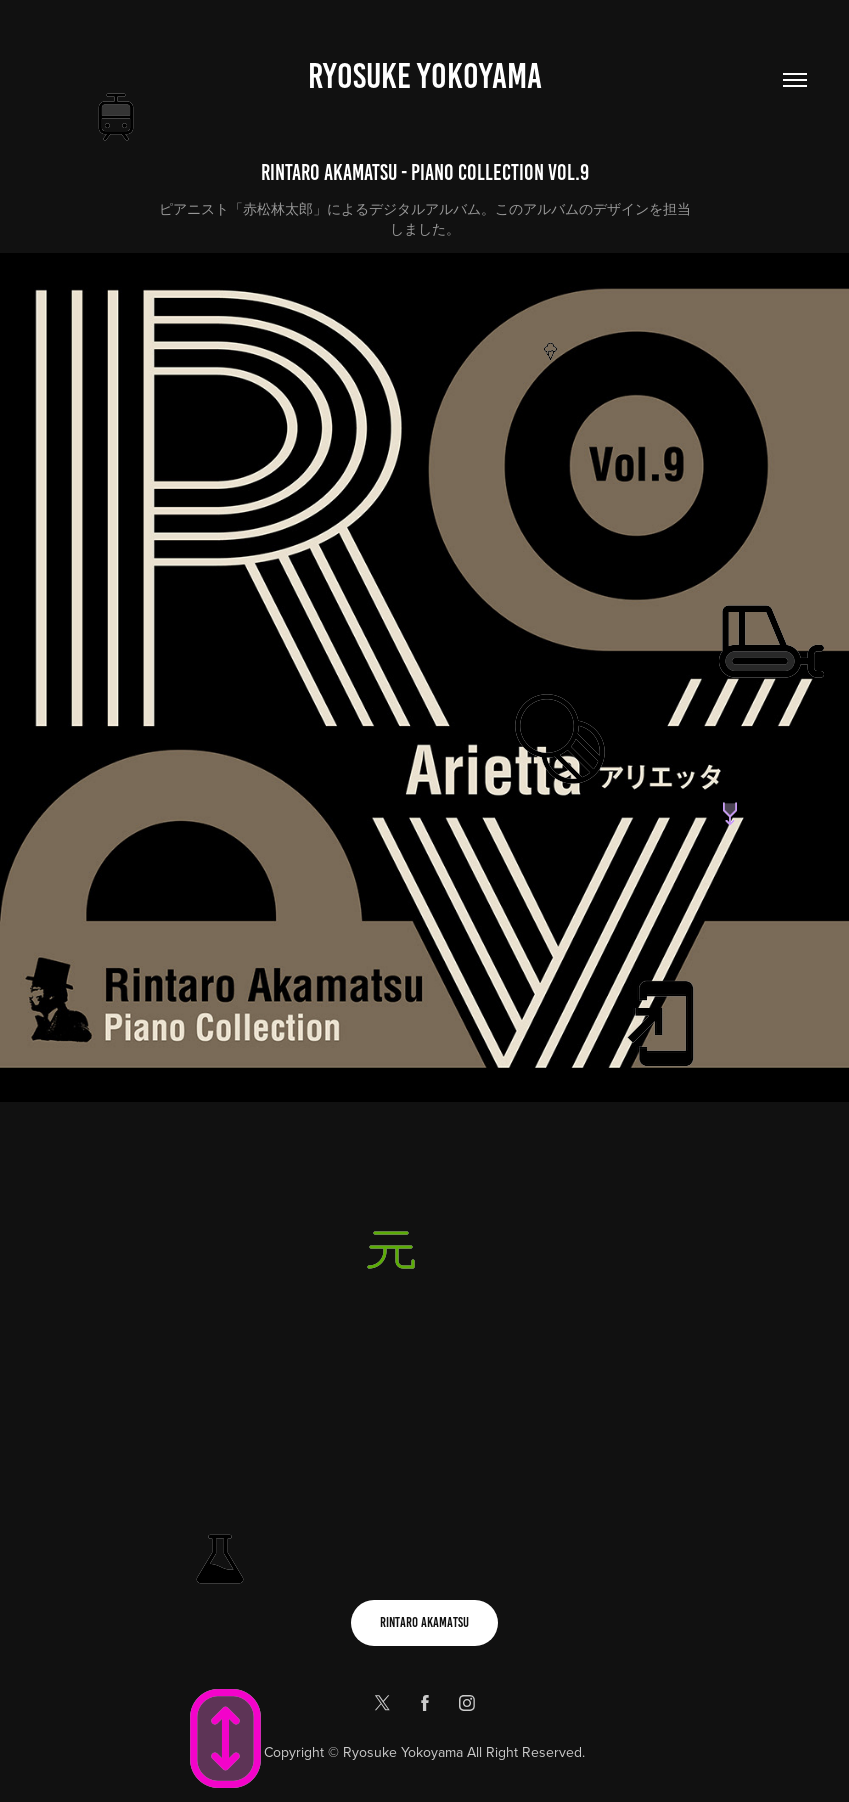  I want to click on view tram or streetcar routes, so click(116, 117).